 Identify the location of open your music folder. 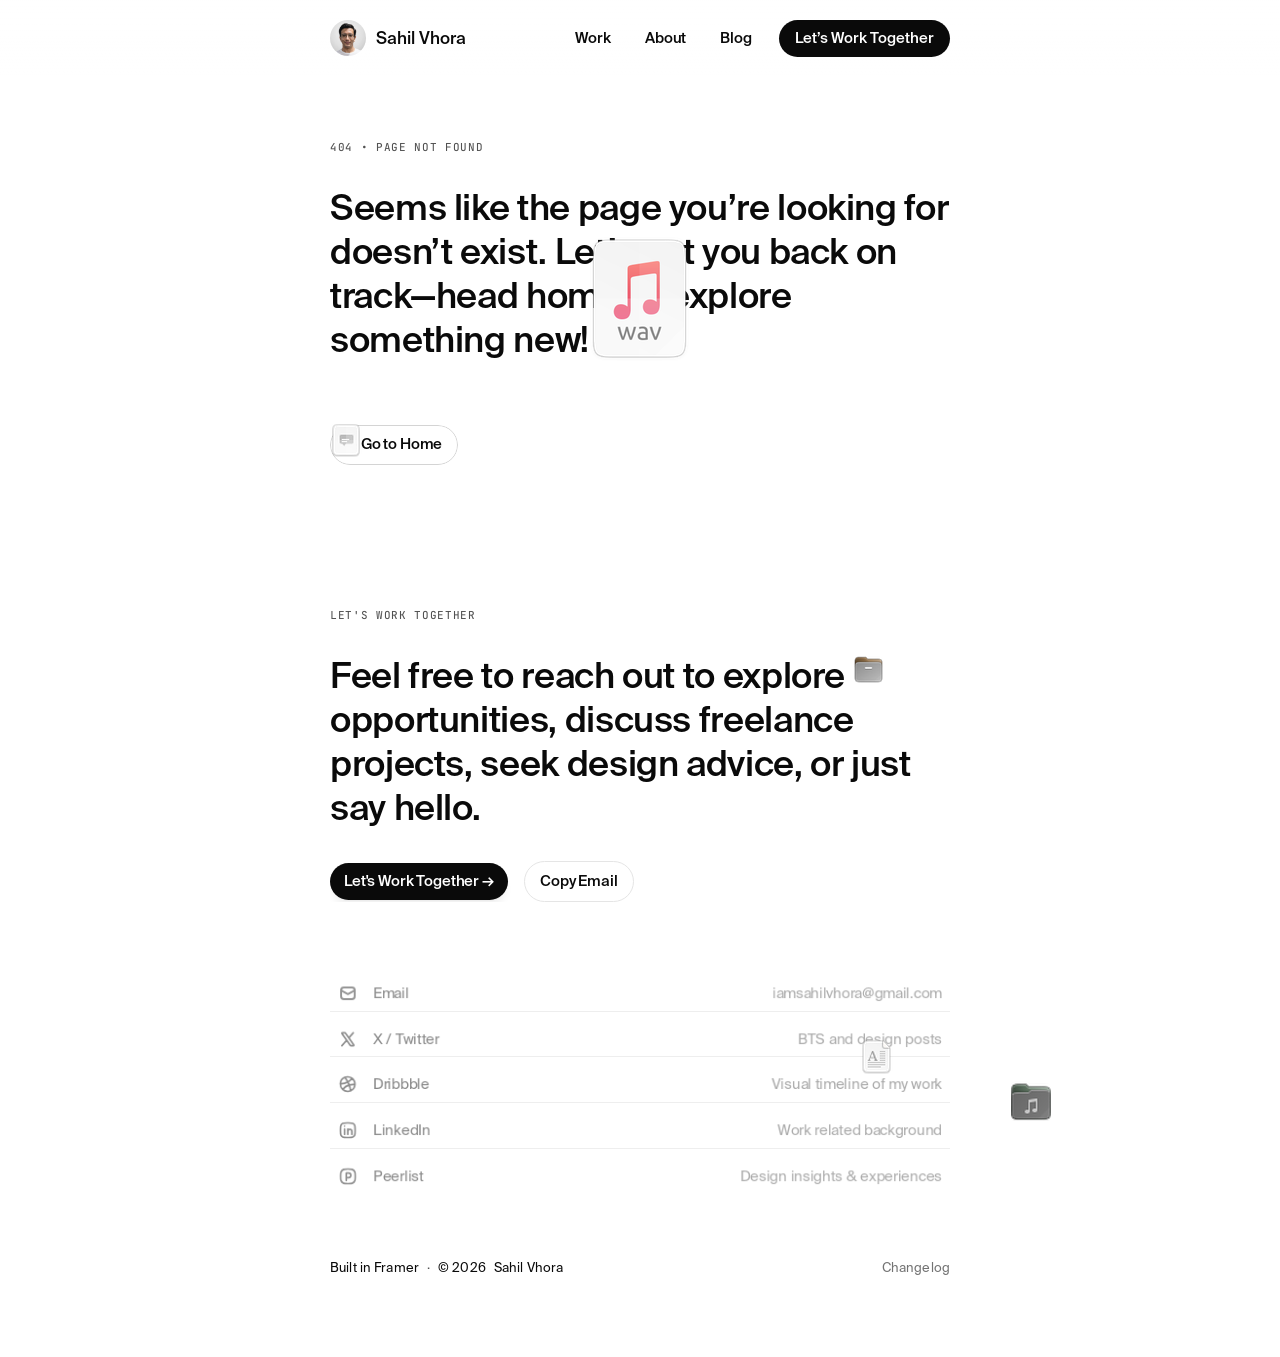
(1031, 1101).